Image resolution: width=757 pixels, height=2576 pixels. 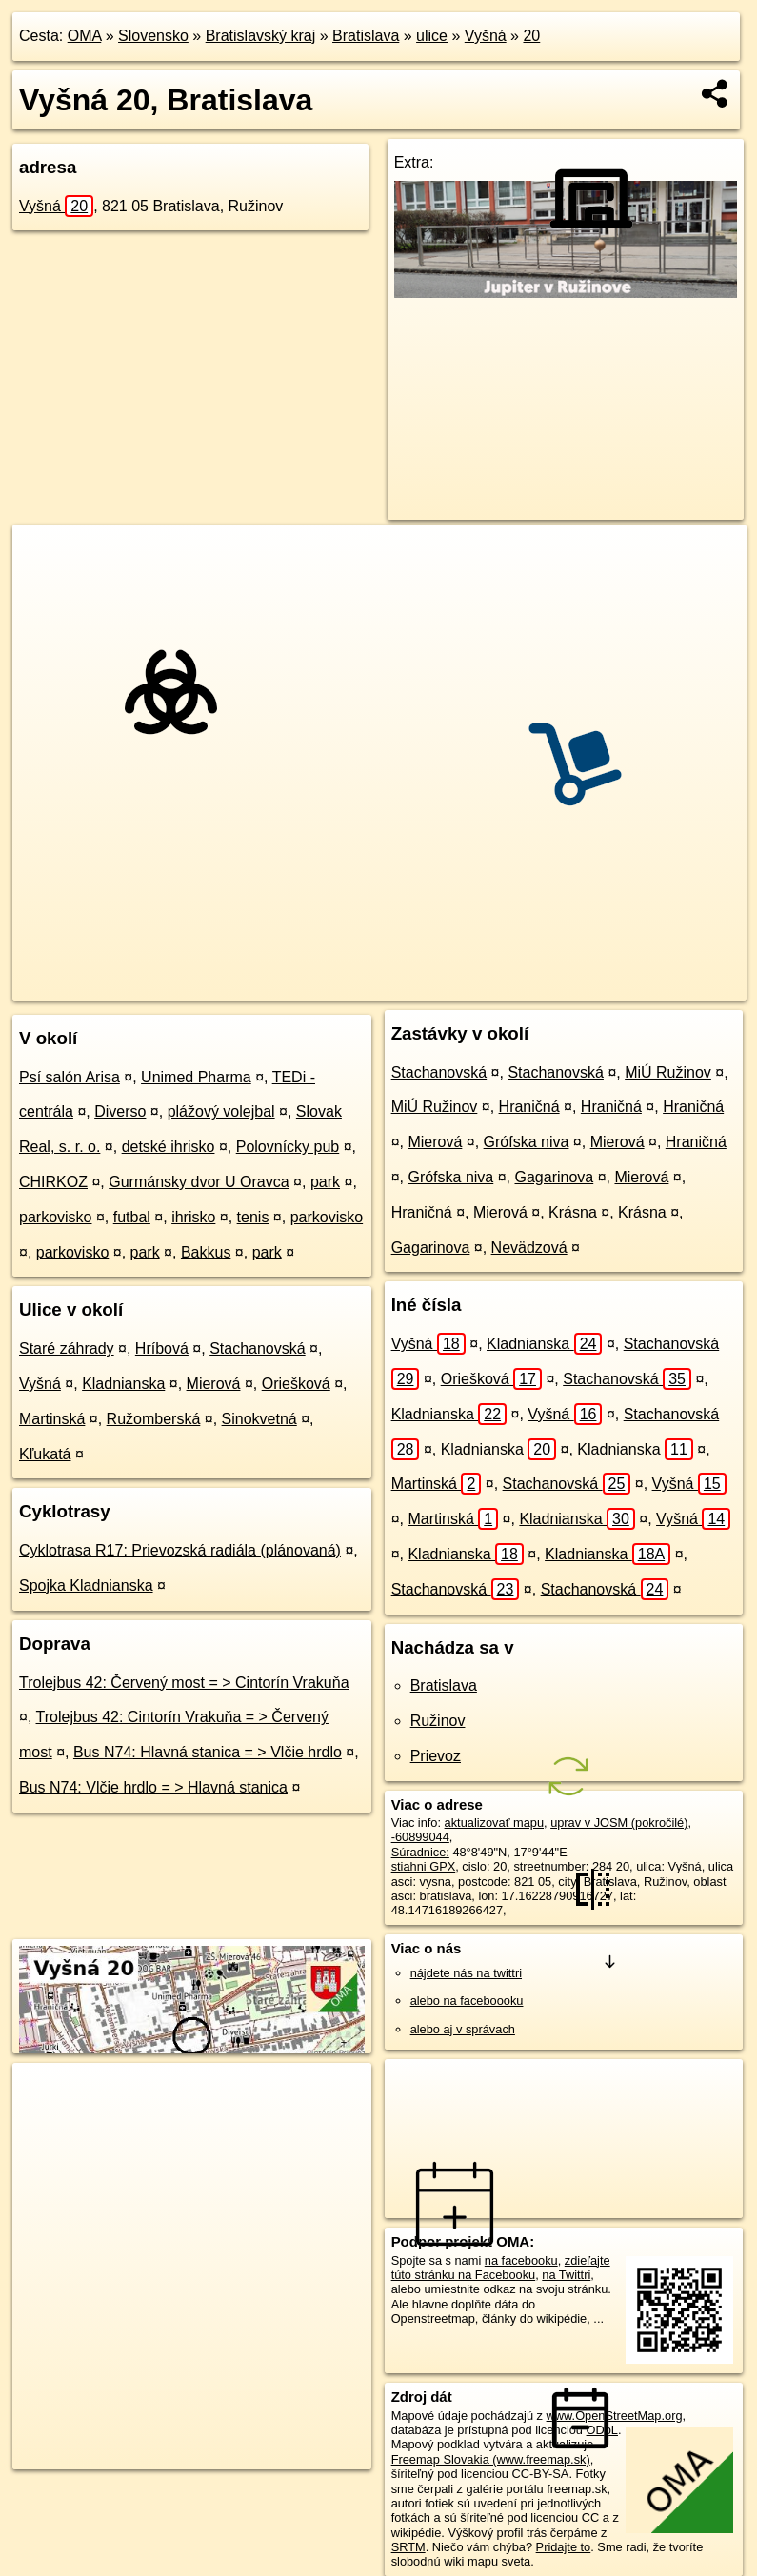 I want to click on scroll down or view more content, so click(x=609, y=1961).